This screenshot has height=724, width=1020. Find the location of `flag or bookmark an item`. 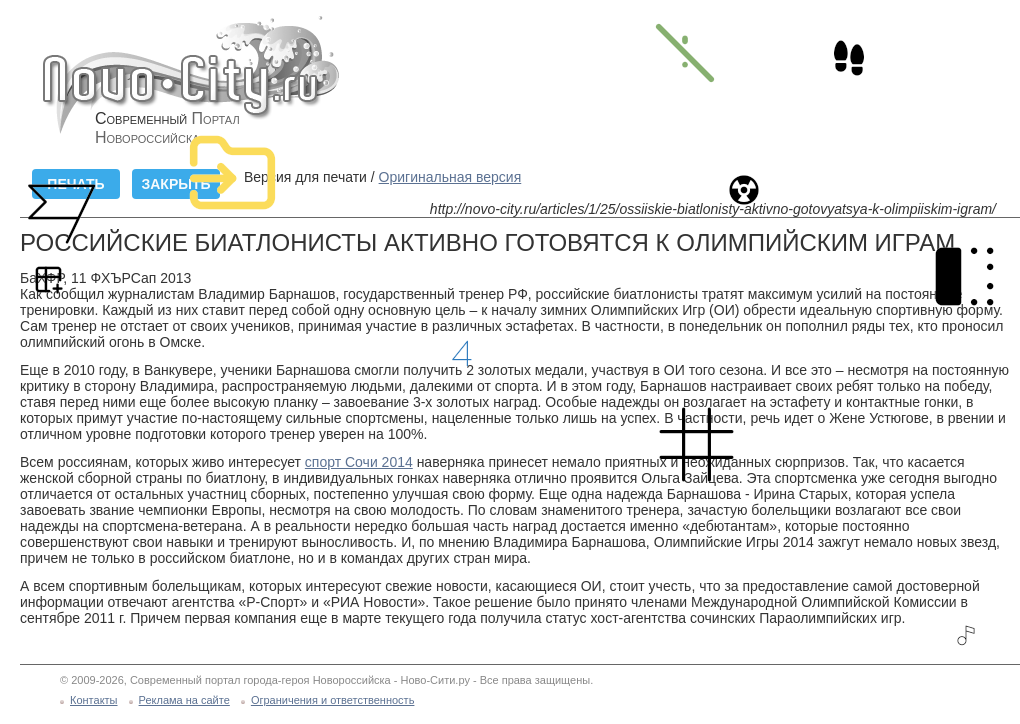

flag or bookmark an item is located at coordinates (59, 210).